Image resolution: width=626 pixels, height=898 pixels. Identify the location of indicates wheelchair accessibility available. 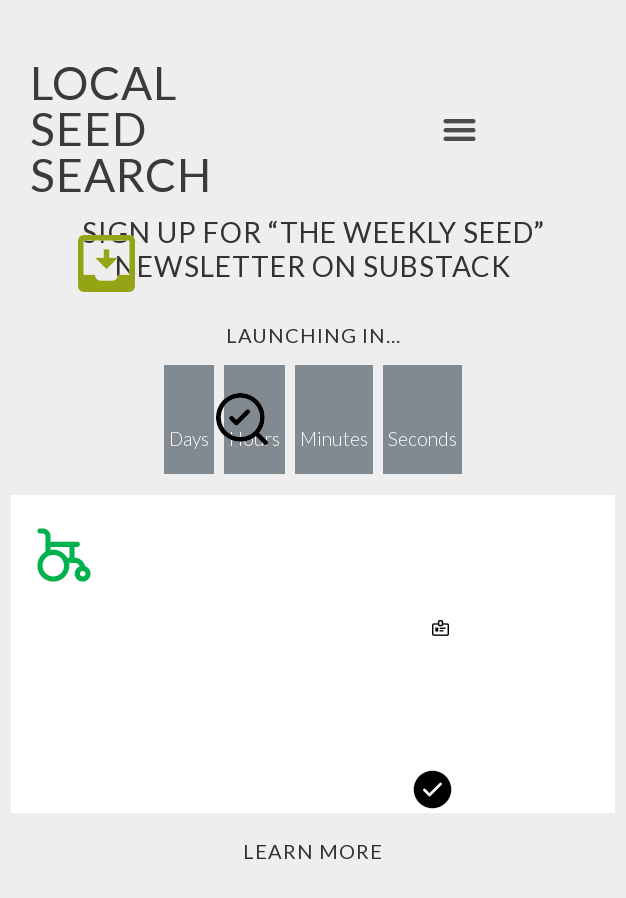
(64, 555).